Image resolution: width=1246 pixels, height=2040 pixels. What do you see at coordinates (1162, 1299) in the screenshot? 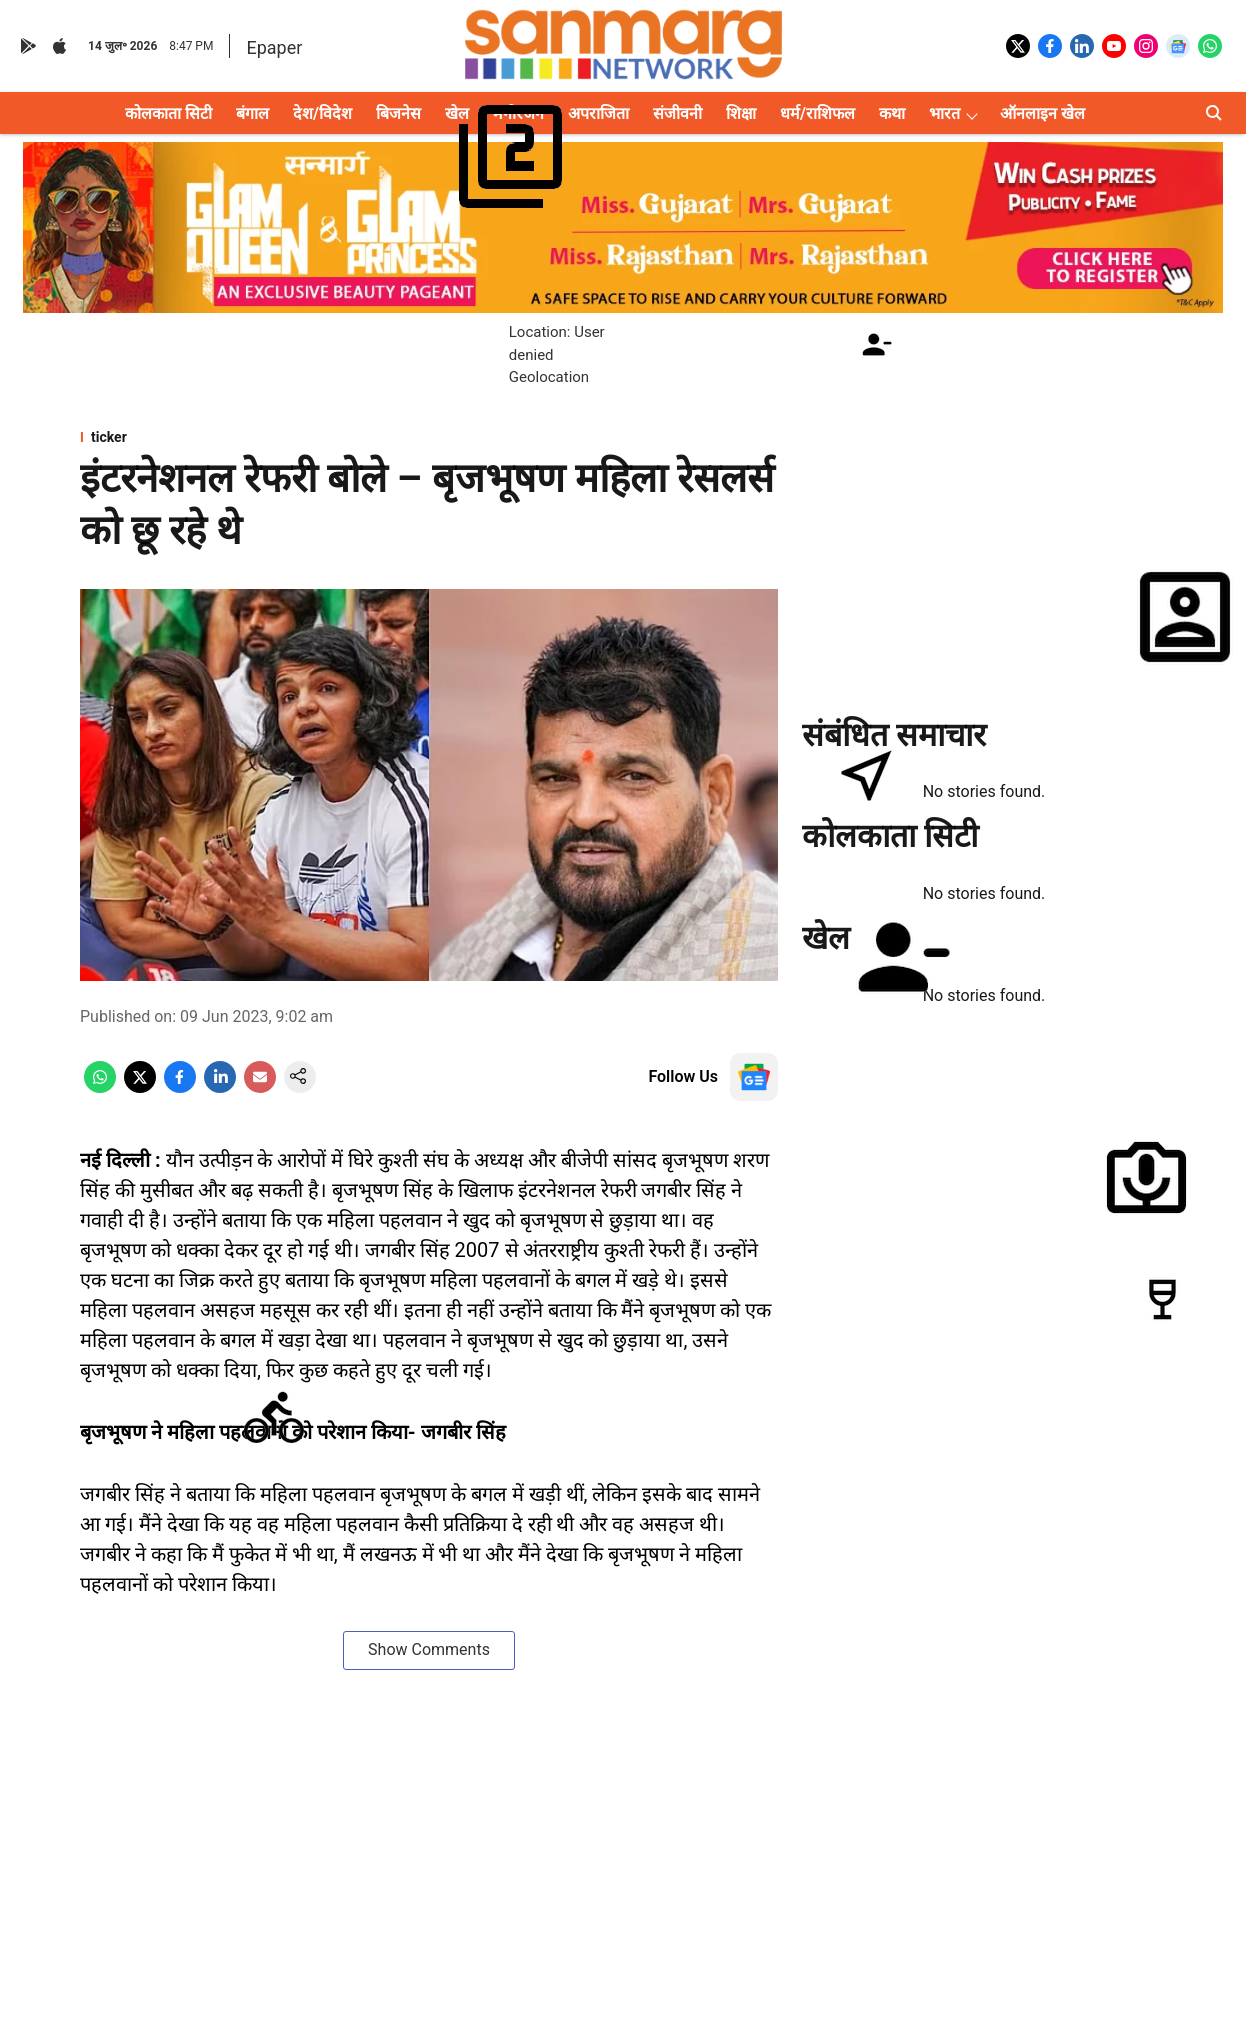
I see `find nearby wine bars or restaurants` at bounding box center [1162, 1299].